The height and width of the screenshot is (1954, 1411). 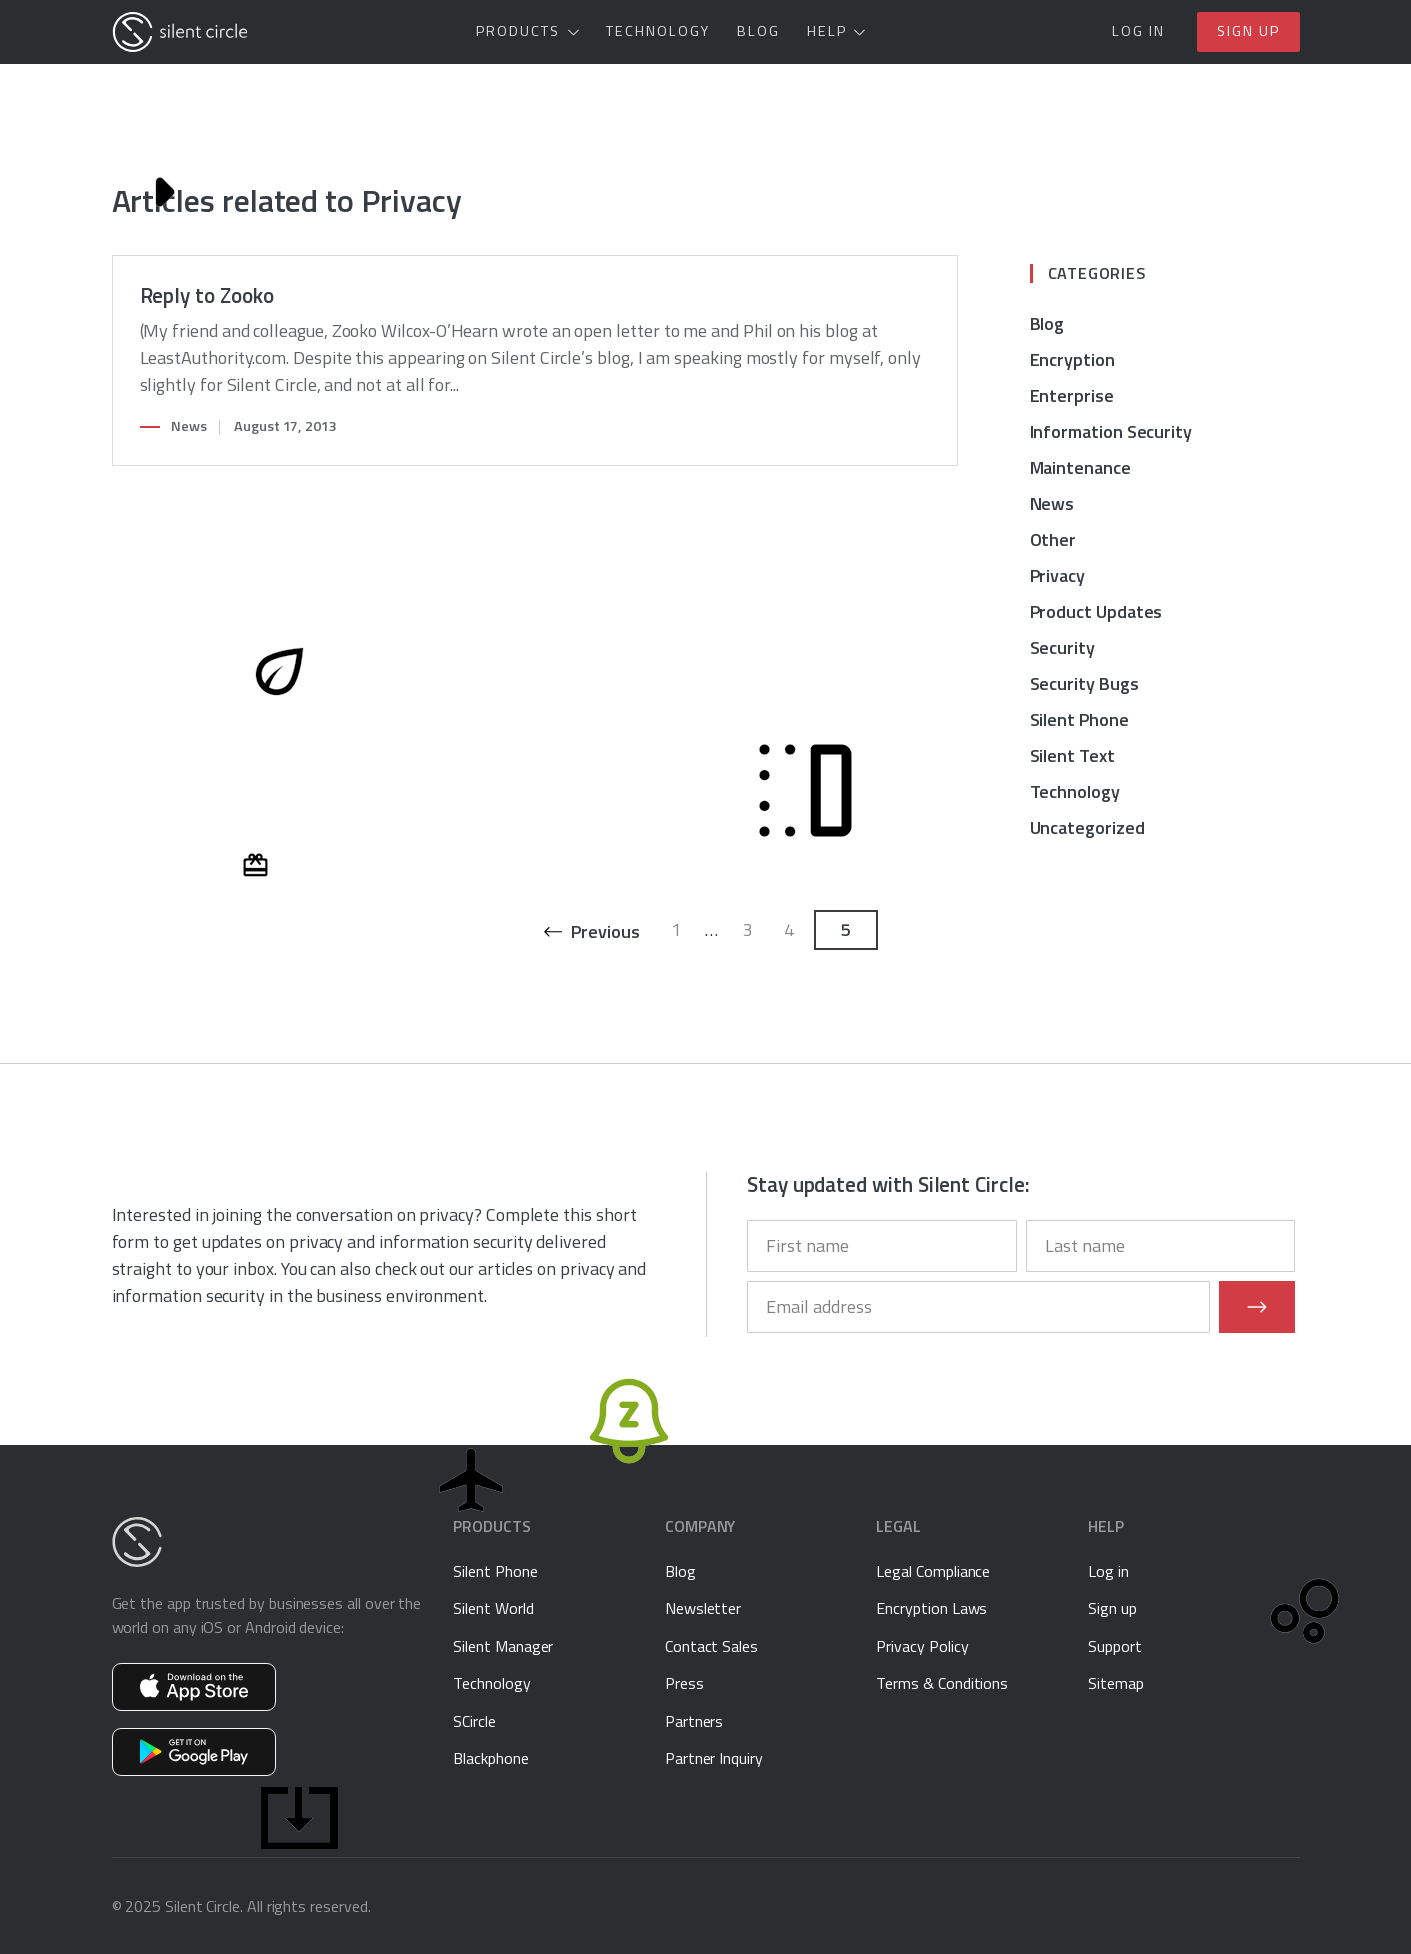 I want to click on redeem a gift card, so click(x=255, y=865).